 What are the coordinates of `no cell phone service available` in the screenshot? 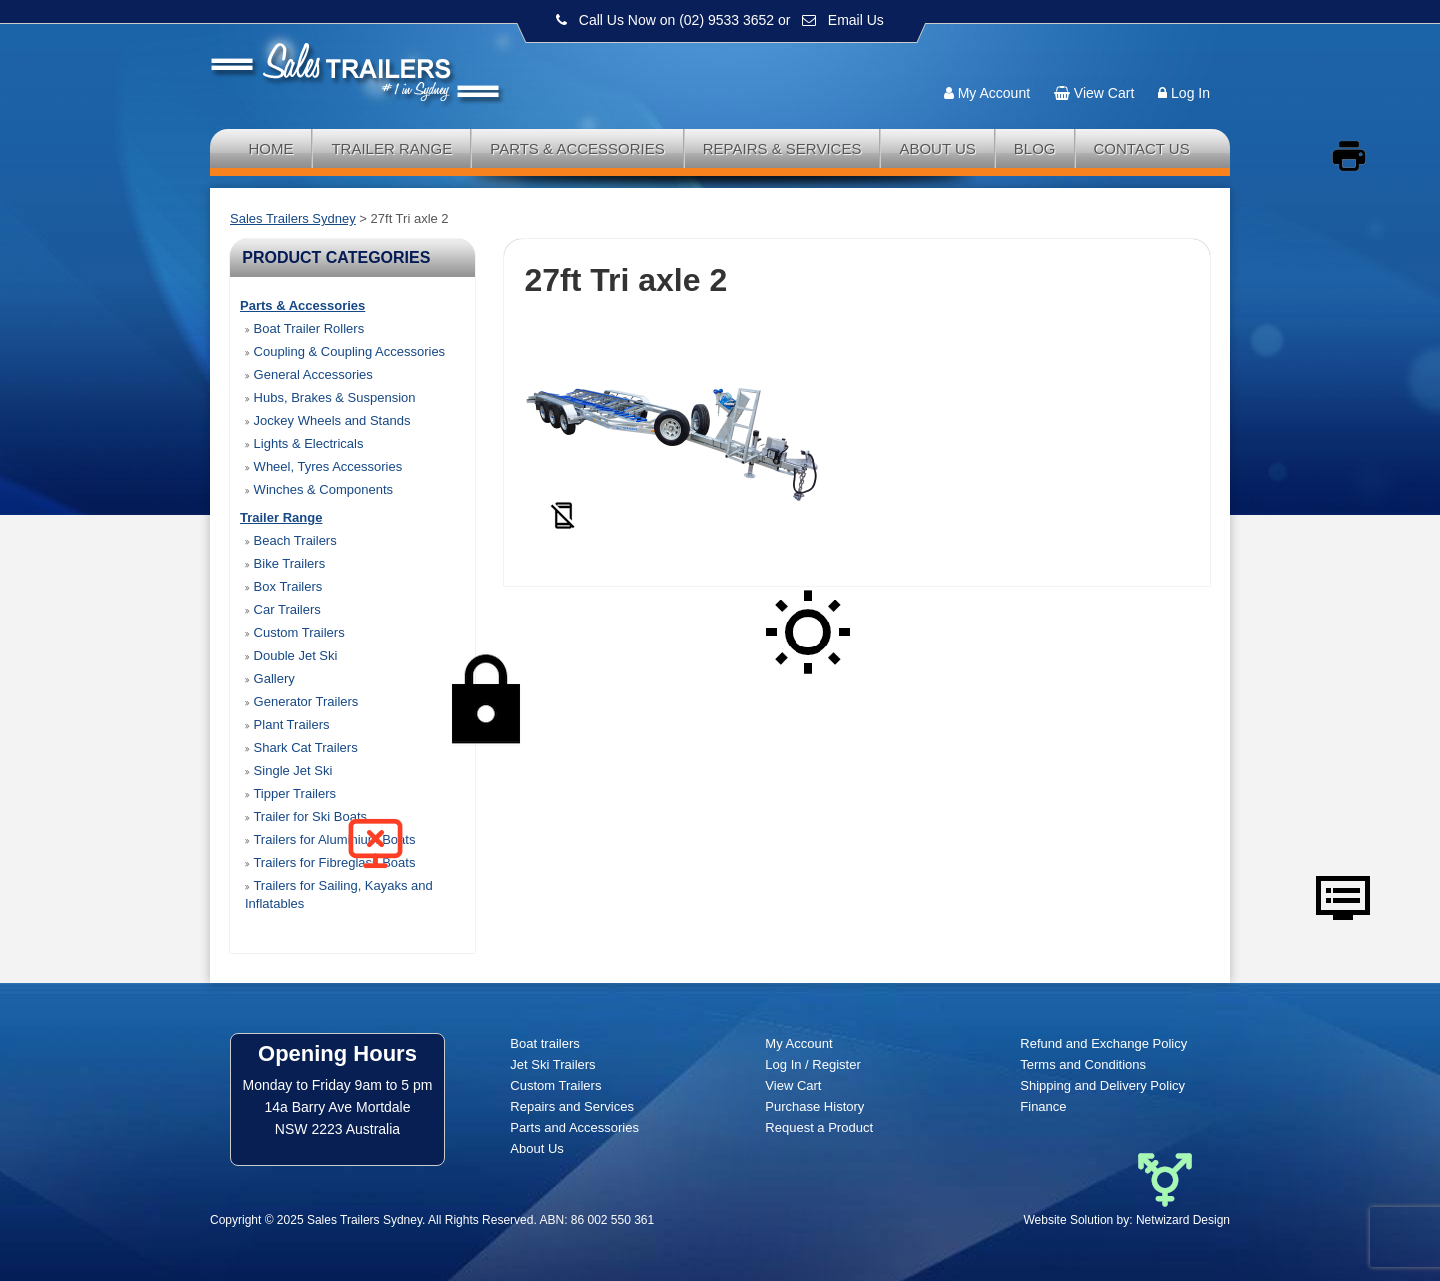 It's located at (563, 515).